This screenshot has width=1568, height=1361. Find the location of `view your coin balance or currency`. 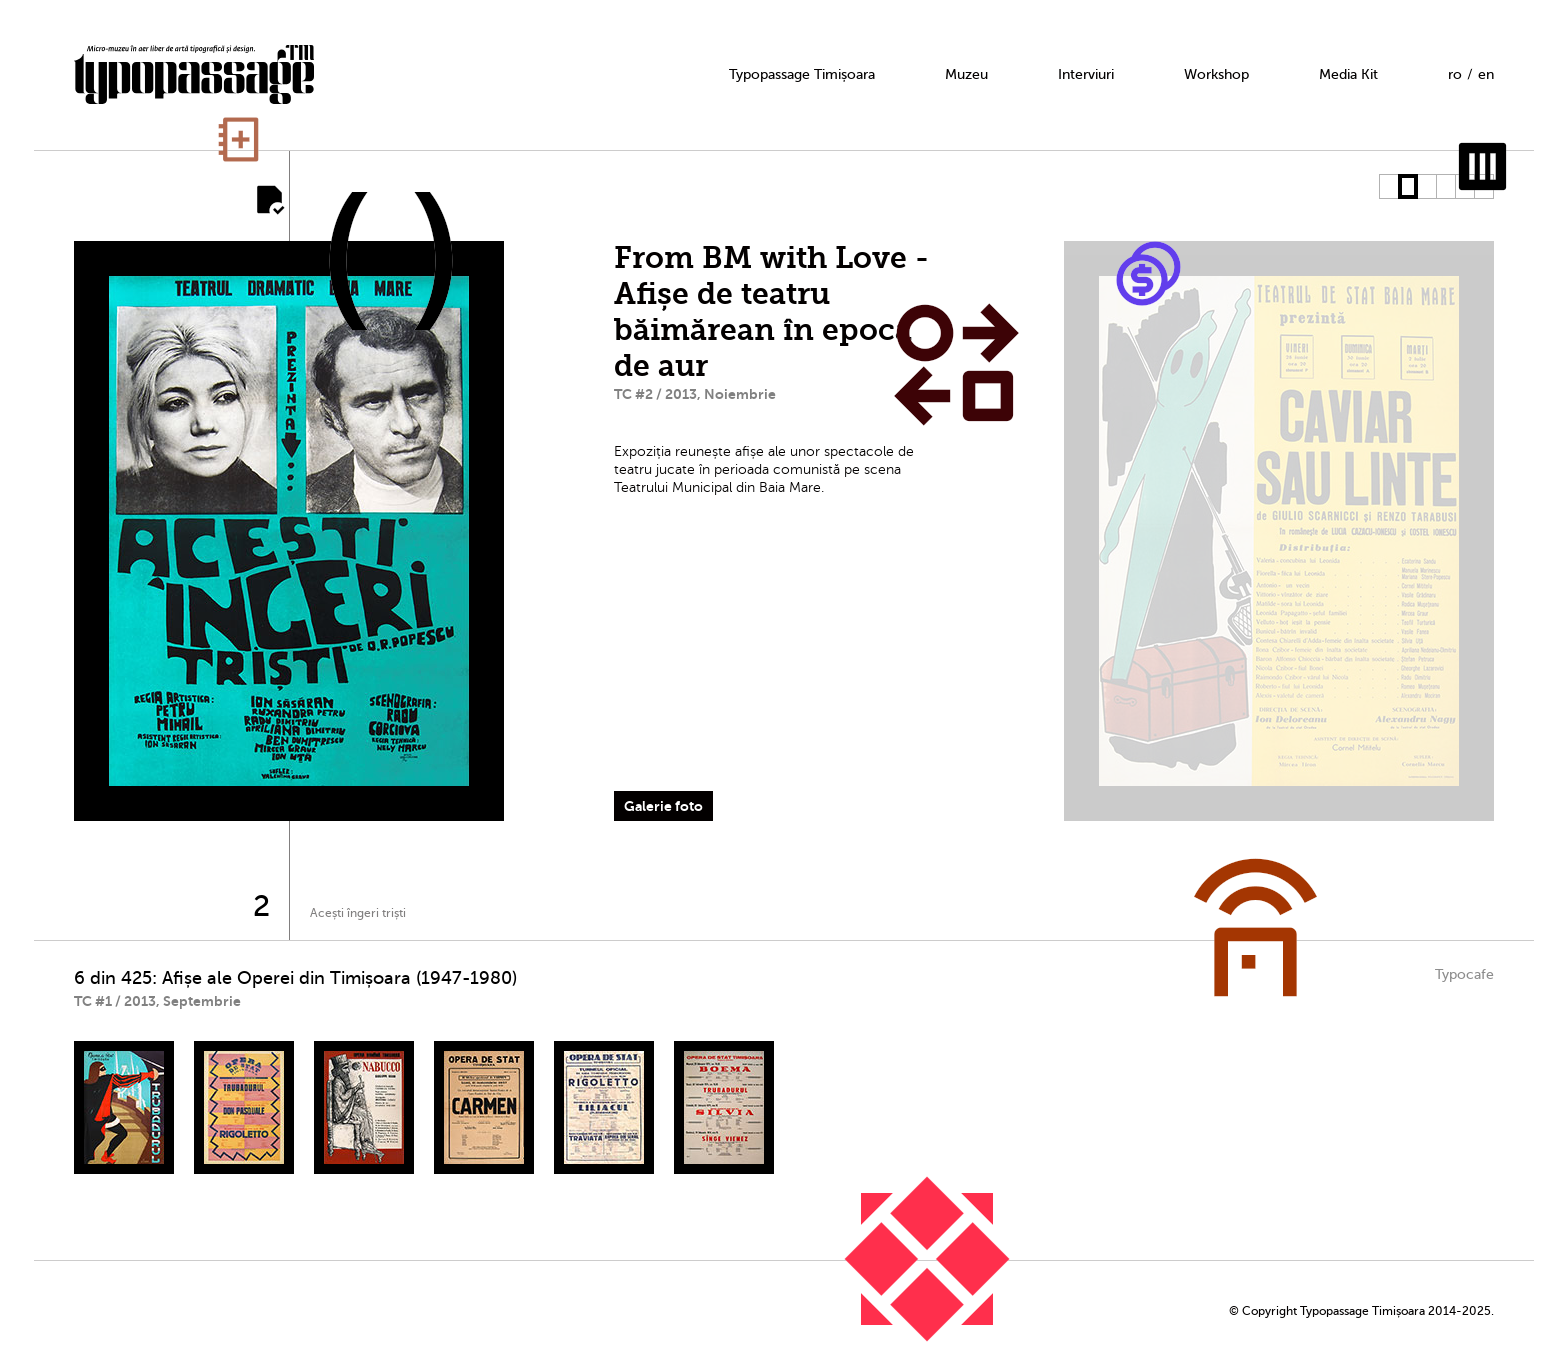

view your coin balance or currency is located at coordinates (1148, 273).